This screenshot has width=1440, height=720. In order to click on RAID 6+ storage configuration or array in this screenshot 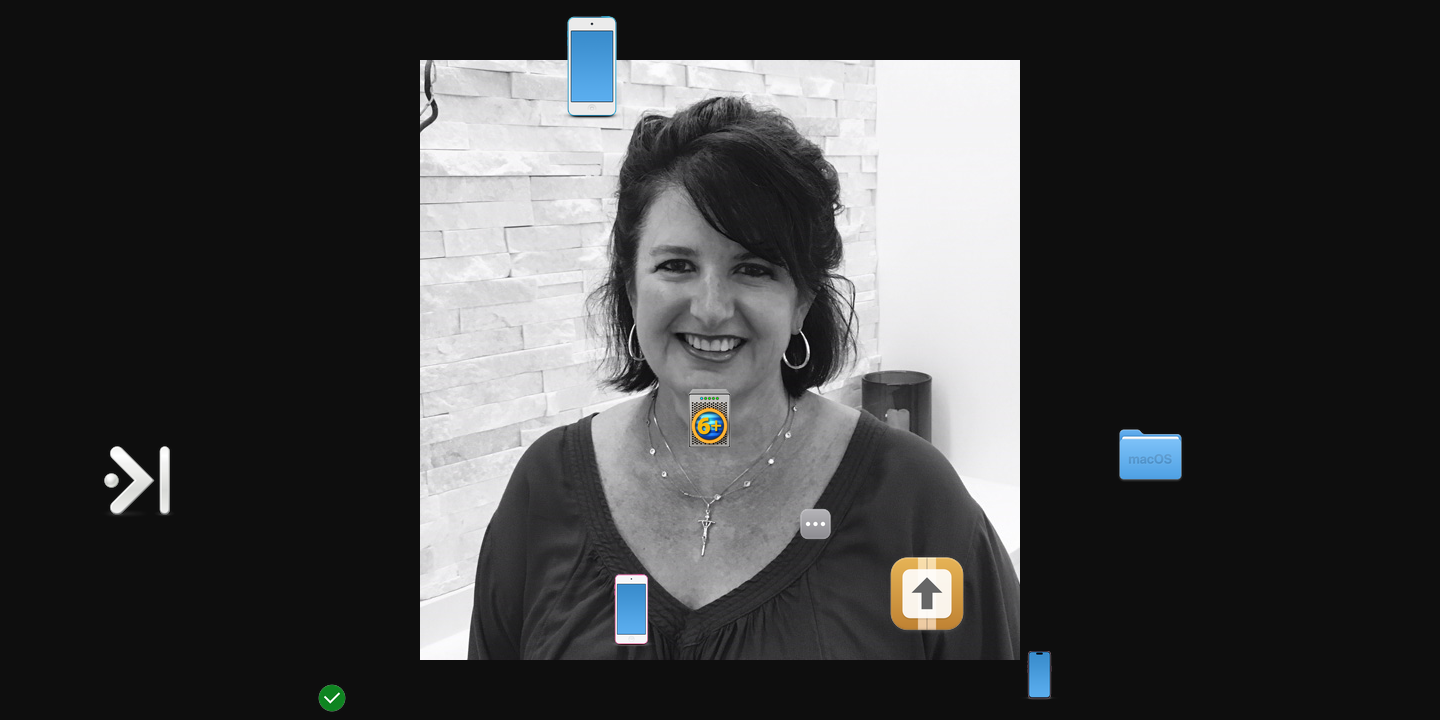, I will do `click(709, 418)`.